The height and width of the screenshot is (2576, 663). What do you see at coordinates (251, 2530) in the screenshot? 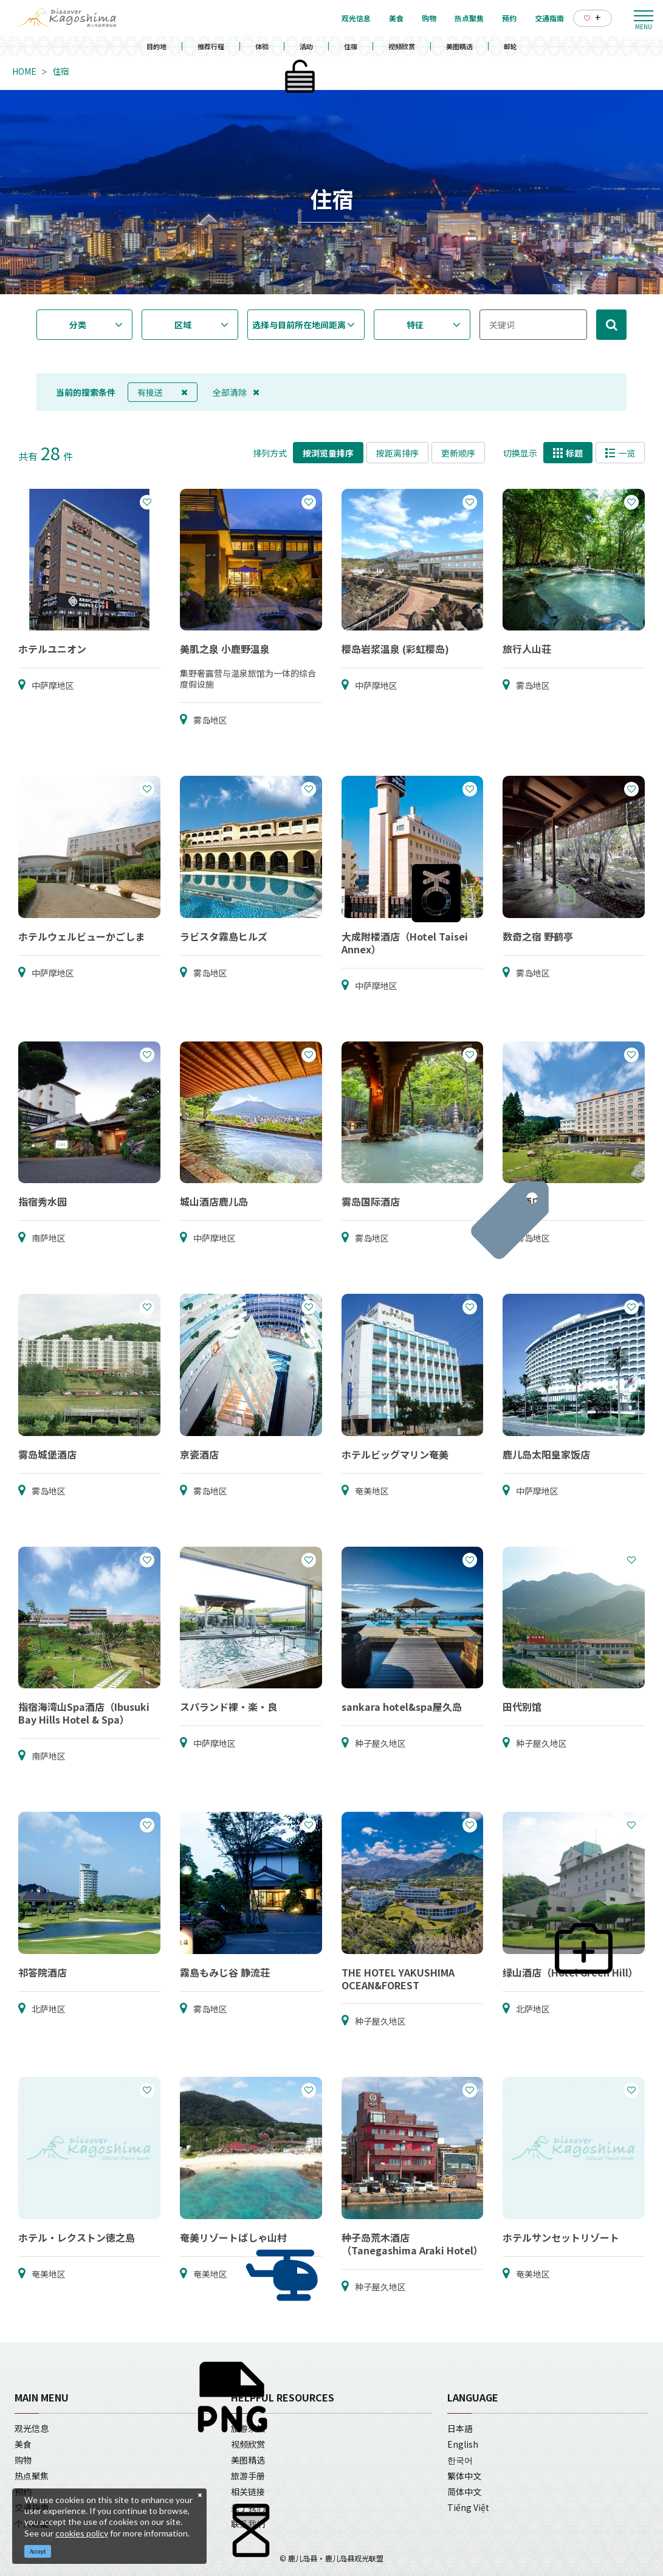
I see `indicates a timer with significant time remaining` at bounding box center [251, 2530].